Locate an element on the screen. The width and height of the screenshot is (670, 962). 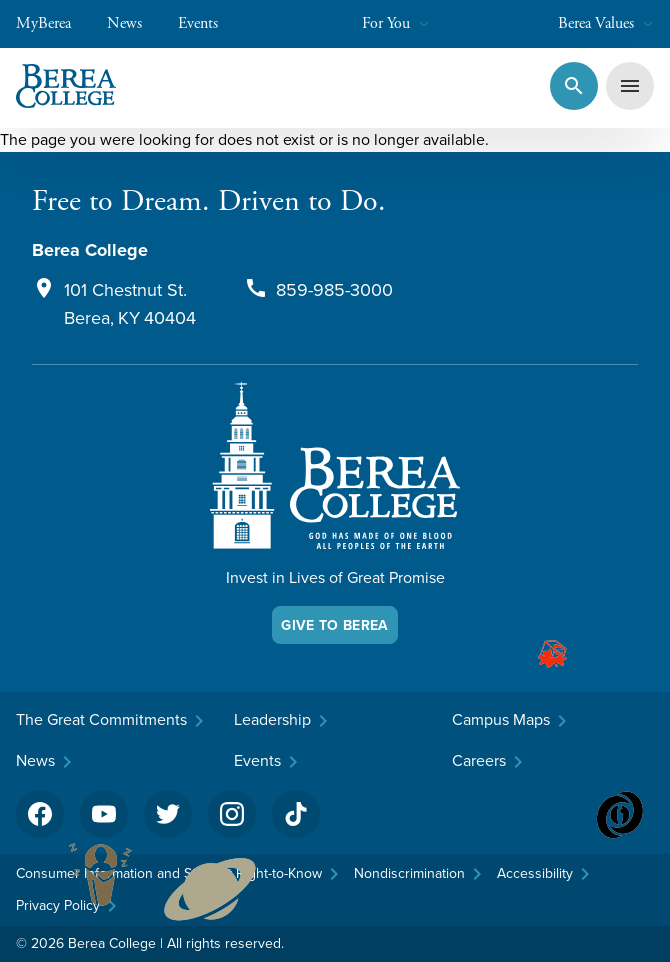
indicates sleep mode or rest state is located at coordinates (101, 875).